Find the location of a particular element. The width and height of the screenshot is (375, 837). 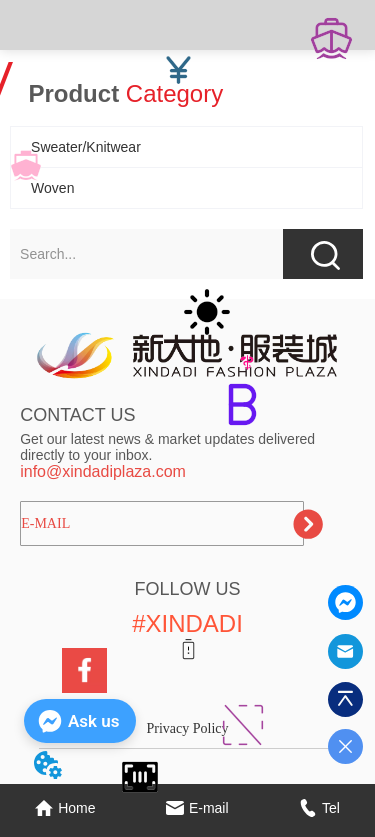

access boat or ferry transportation options is located at coordinates (26, 166).